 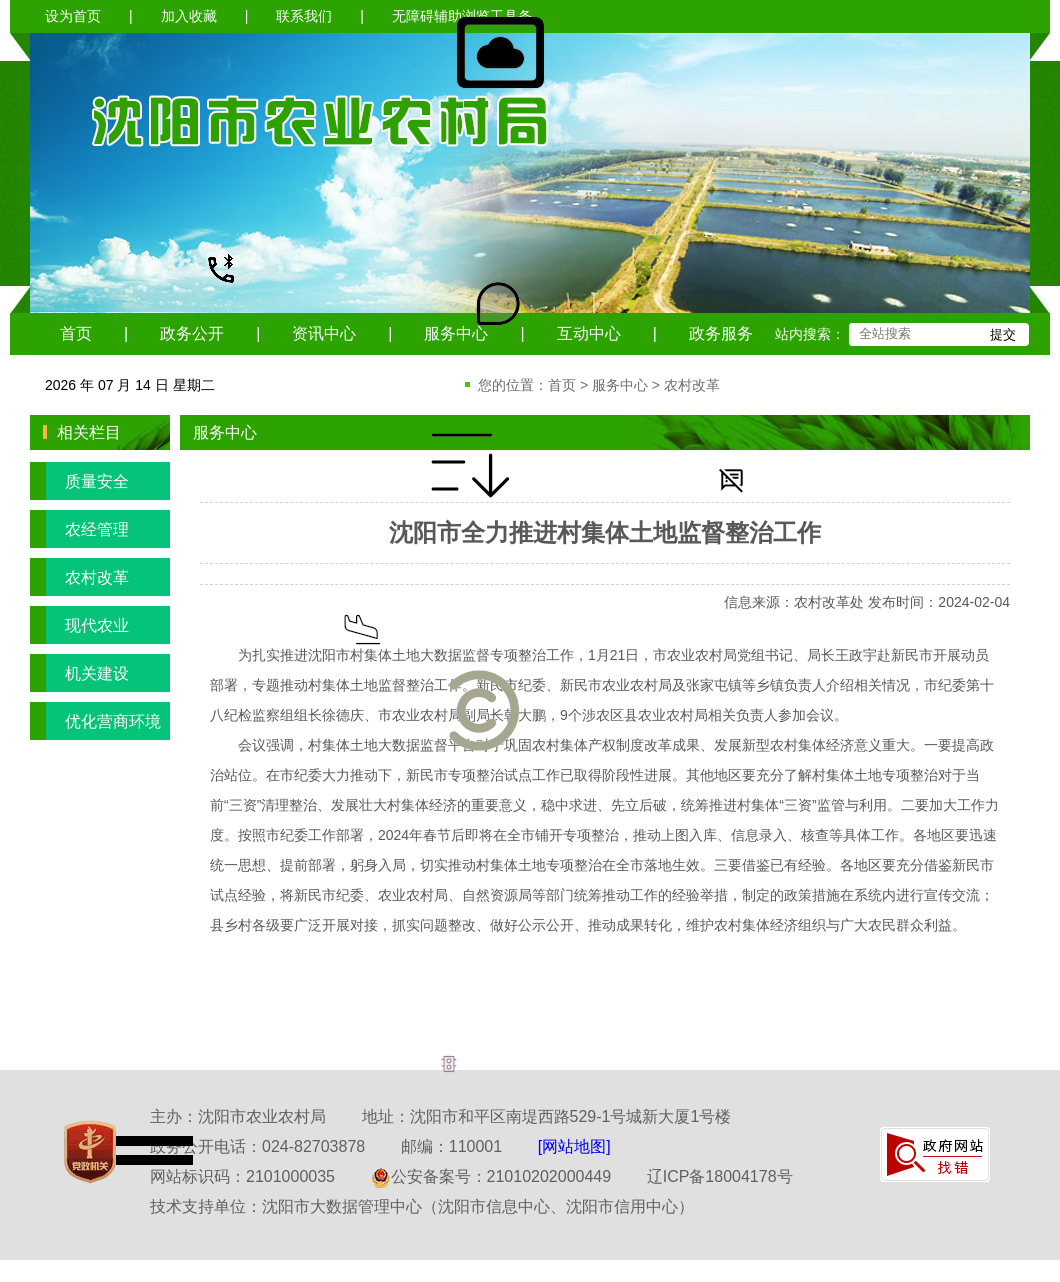 I want to click on traffic or signal status indicator, so click(x=449, y=1064).